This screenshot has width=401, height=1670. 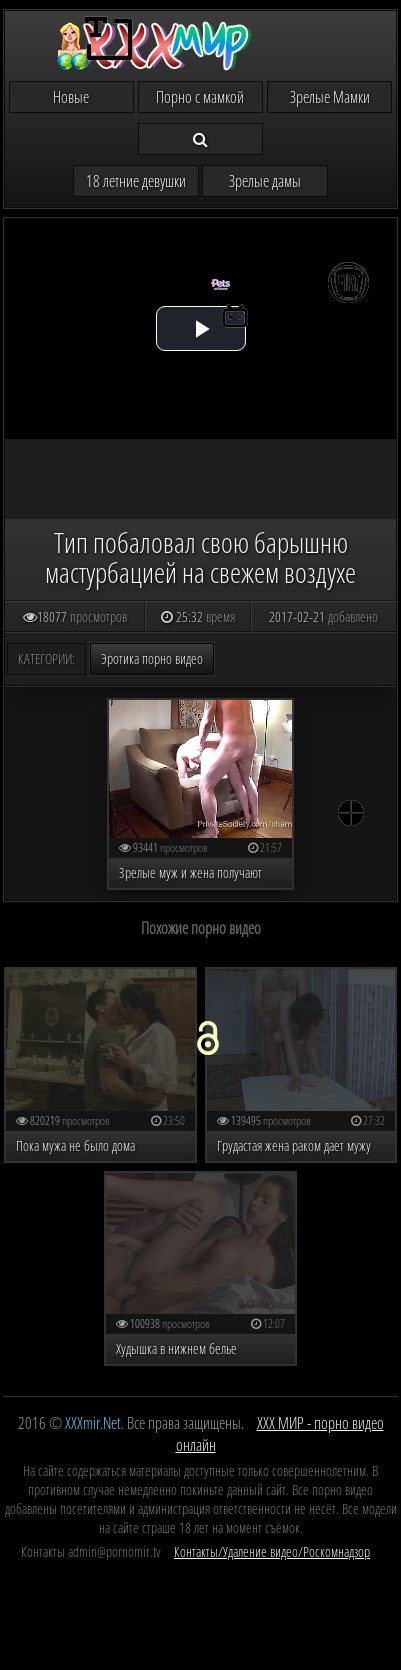 I want to click on fiat brand or vehicle identification, so click(x=348, y=282).